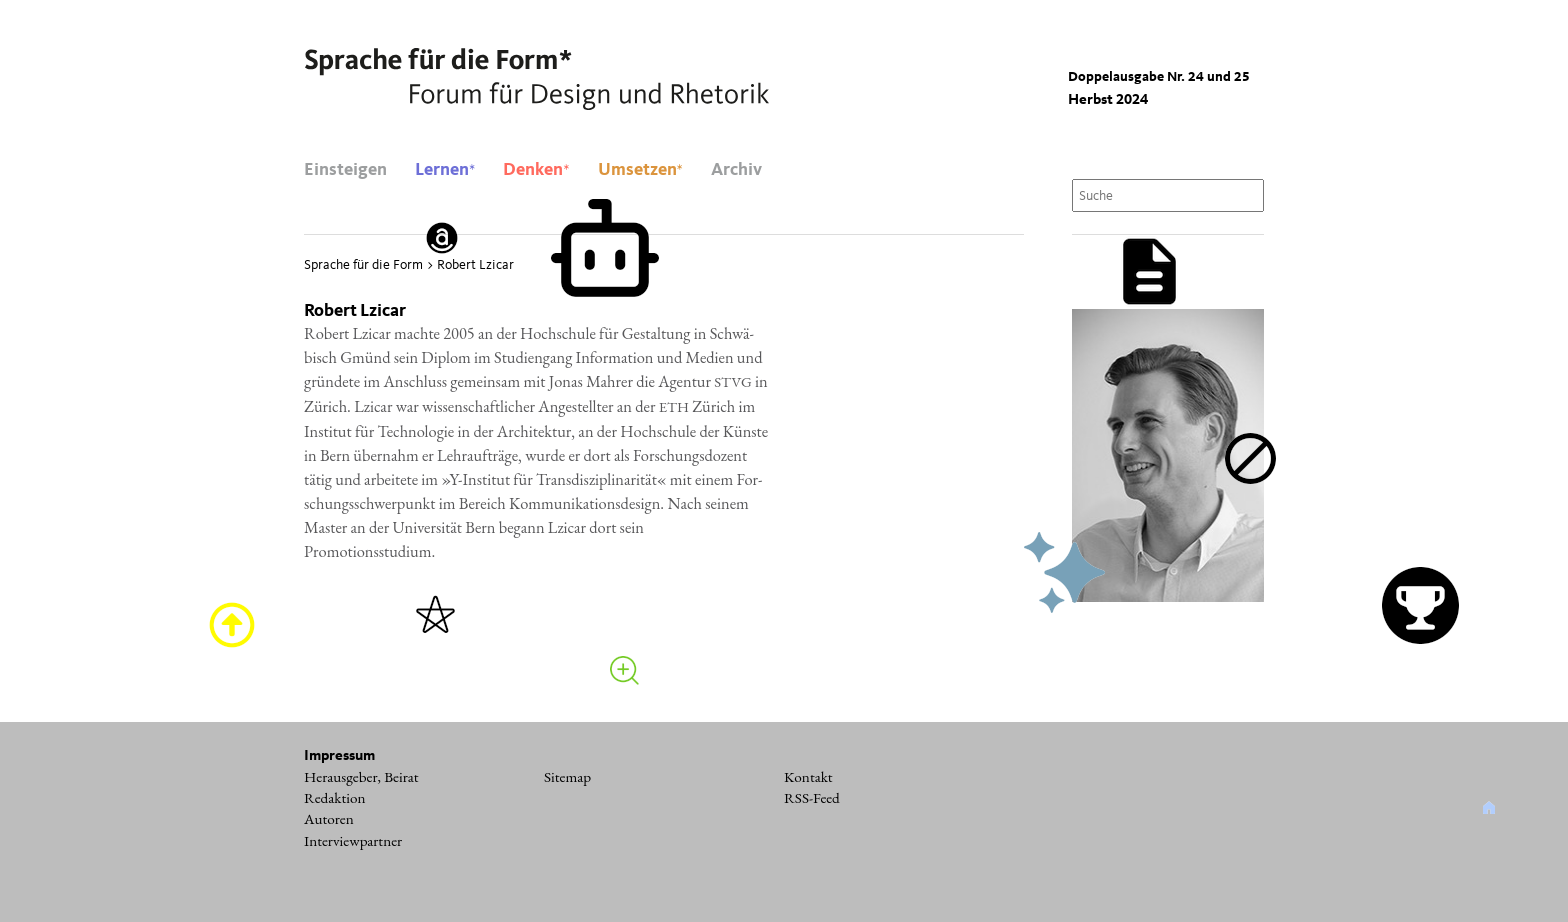 The height and width of the screenshot is (922, 1568). What do you see at coordinates (1149, 271) in the screenshot?
I see `view document details` at bounding box center [1149, 271].